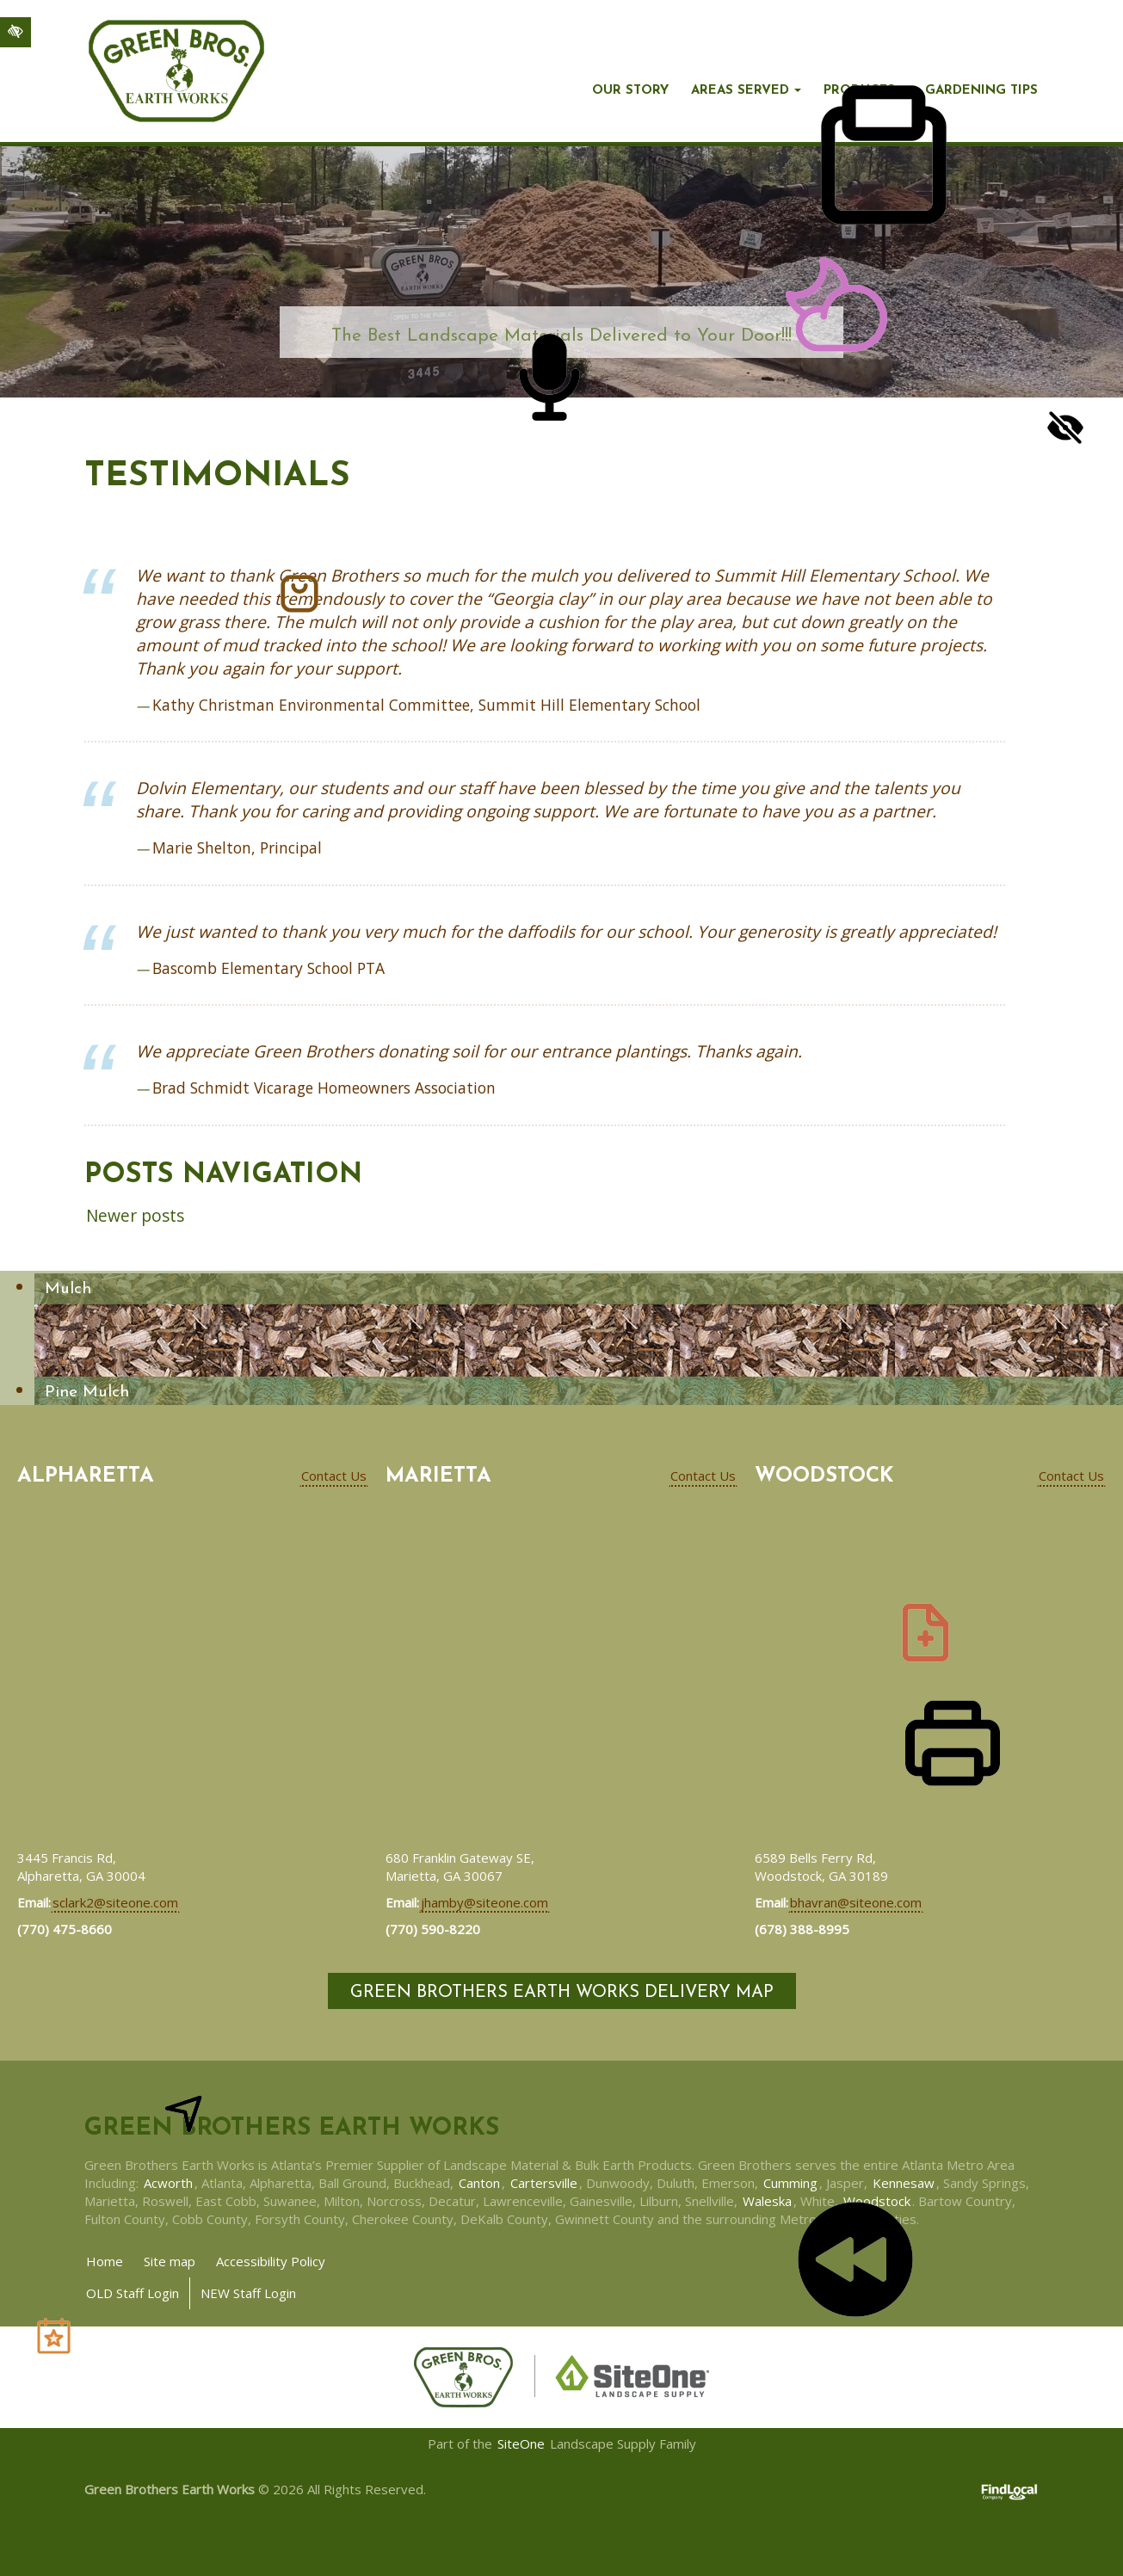 The width and height of the screenshot is (1123, 2576). I want to click on open huawei appgallery store, so click(299, 594).